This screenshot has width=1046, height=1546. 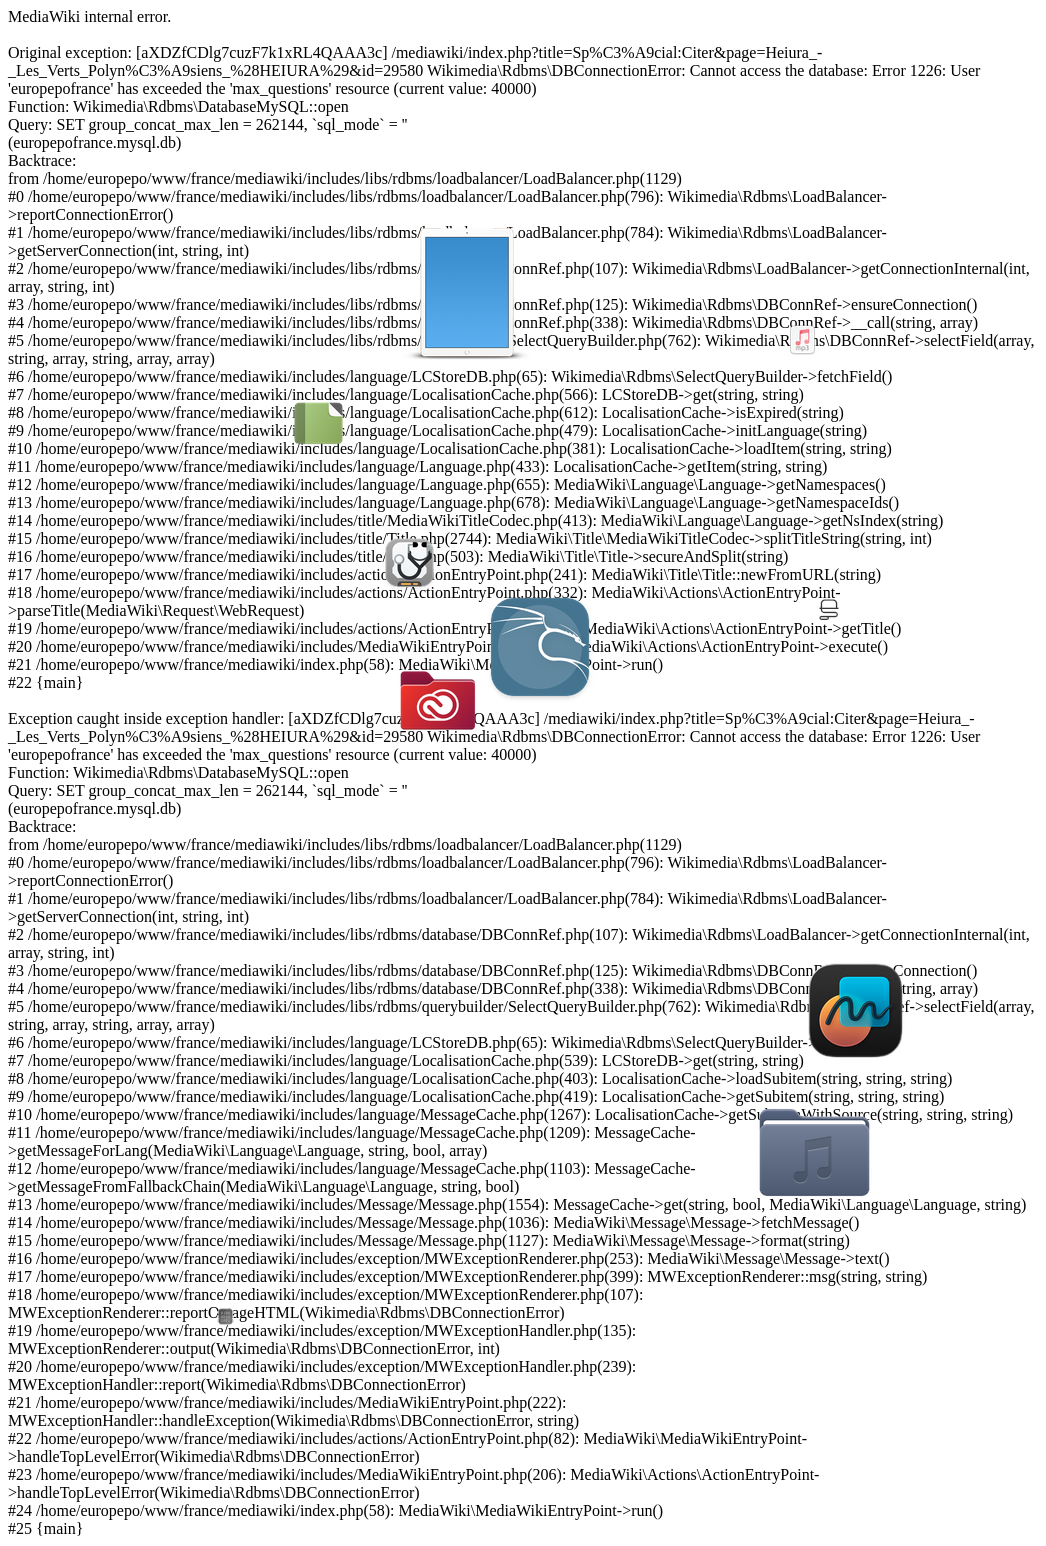 What do you see at coordinates (855, 1010) in the screenshot?
I see `open freeform app for brainstorming and sketching` at bounding box center [855, 1010].